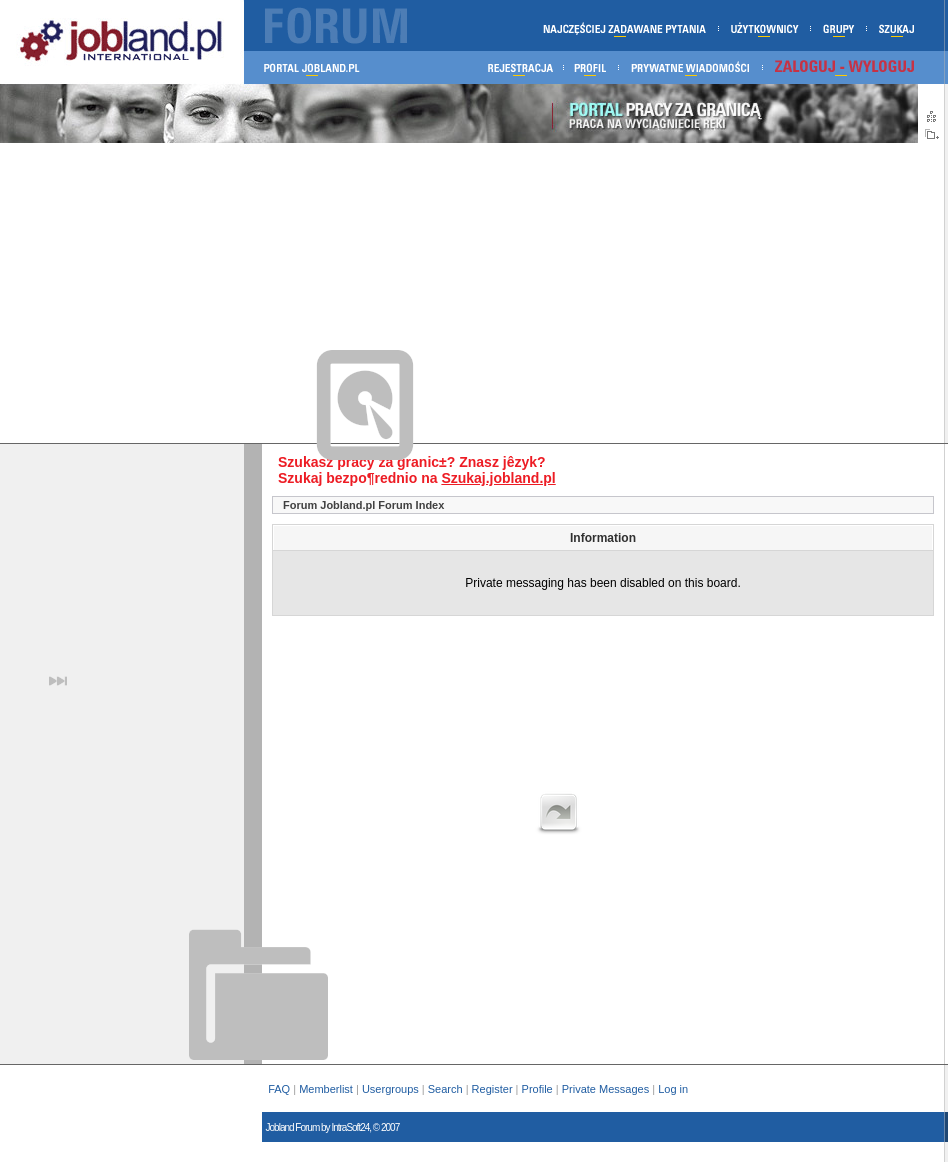  What do you see at coordinates (365, 405) in the screenshot?
I see `access system hard drive` at bounding box center [365, 405].